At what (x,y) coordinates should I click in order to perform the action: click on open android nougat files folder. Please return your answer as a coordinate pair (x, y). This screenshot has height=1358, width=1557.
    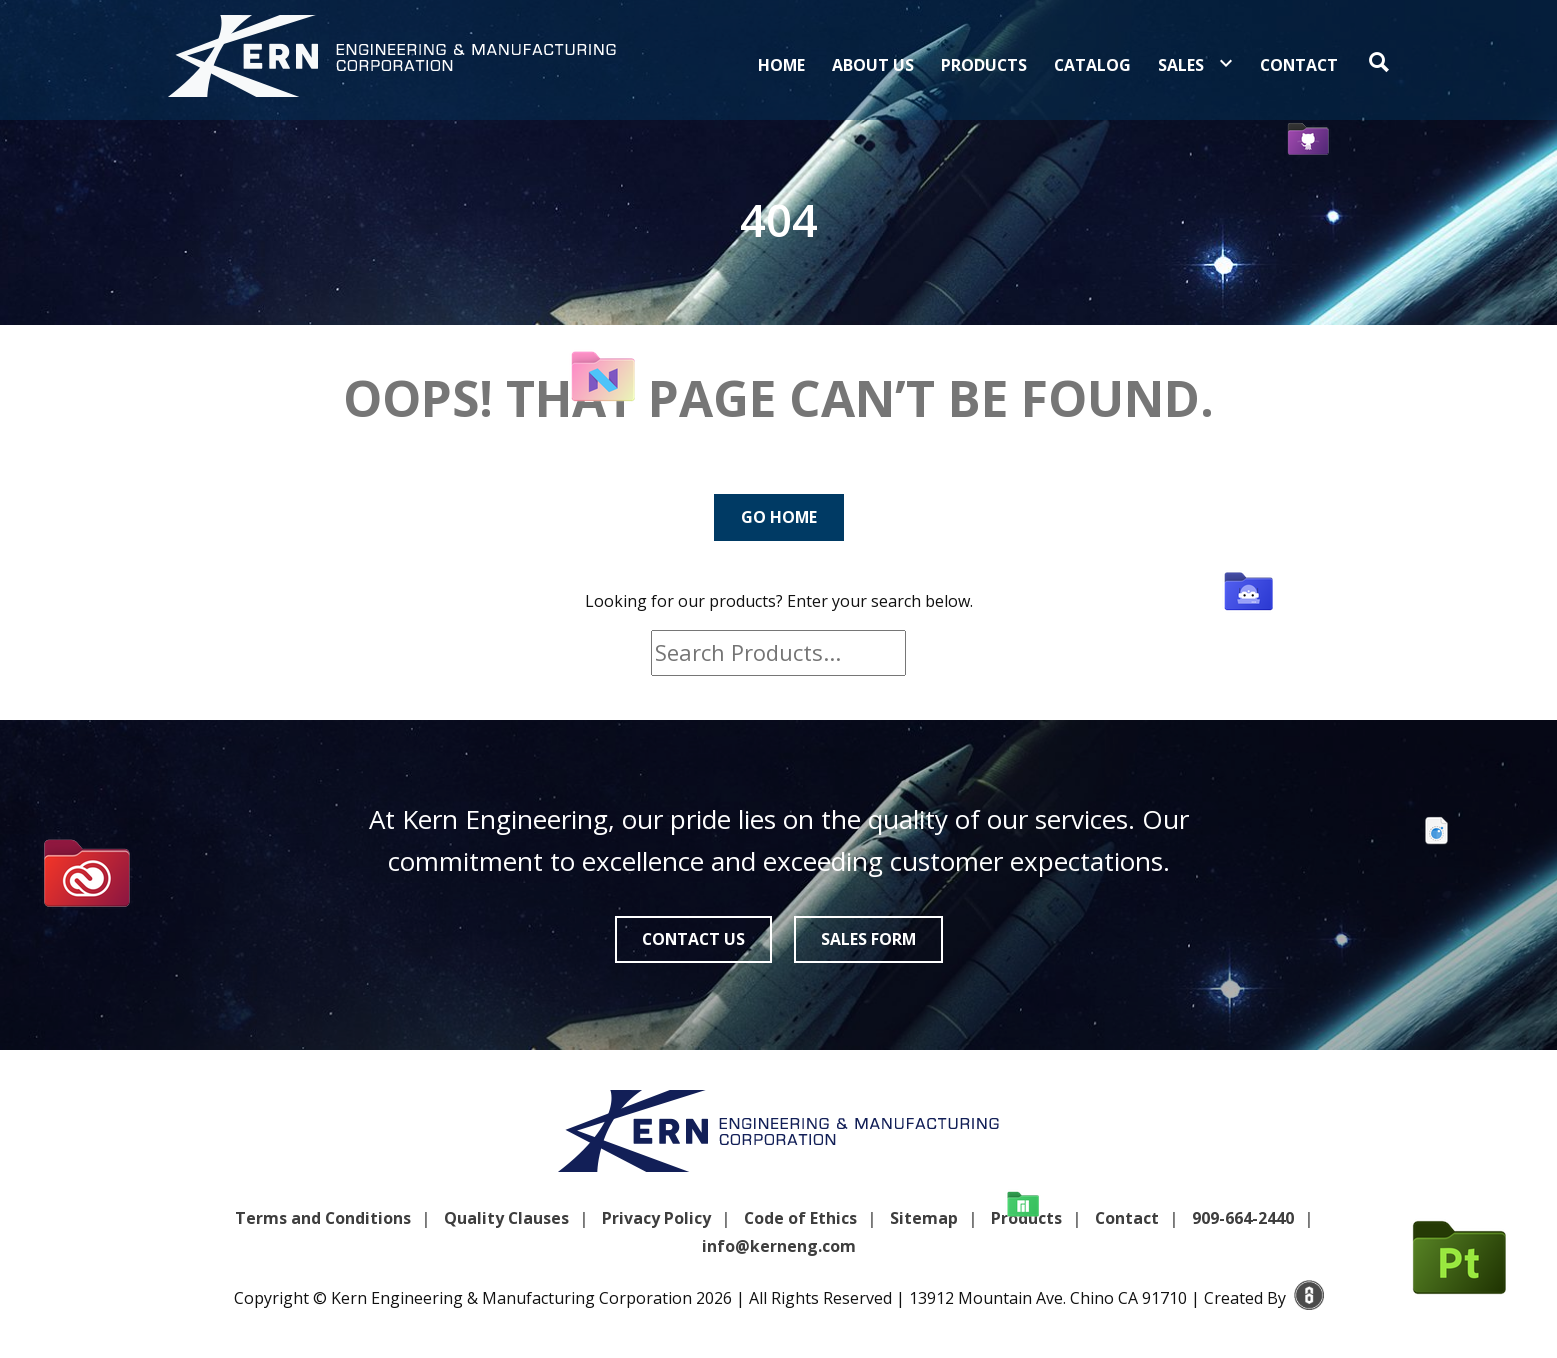
    Looking at the image, I should click on (603, 378).